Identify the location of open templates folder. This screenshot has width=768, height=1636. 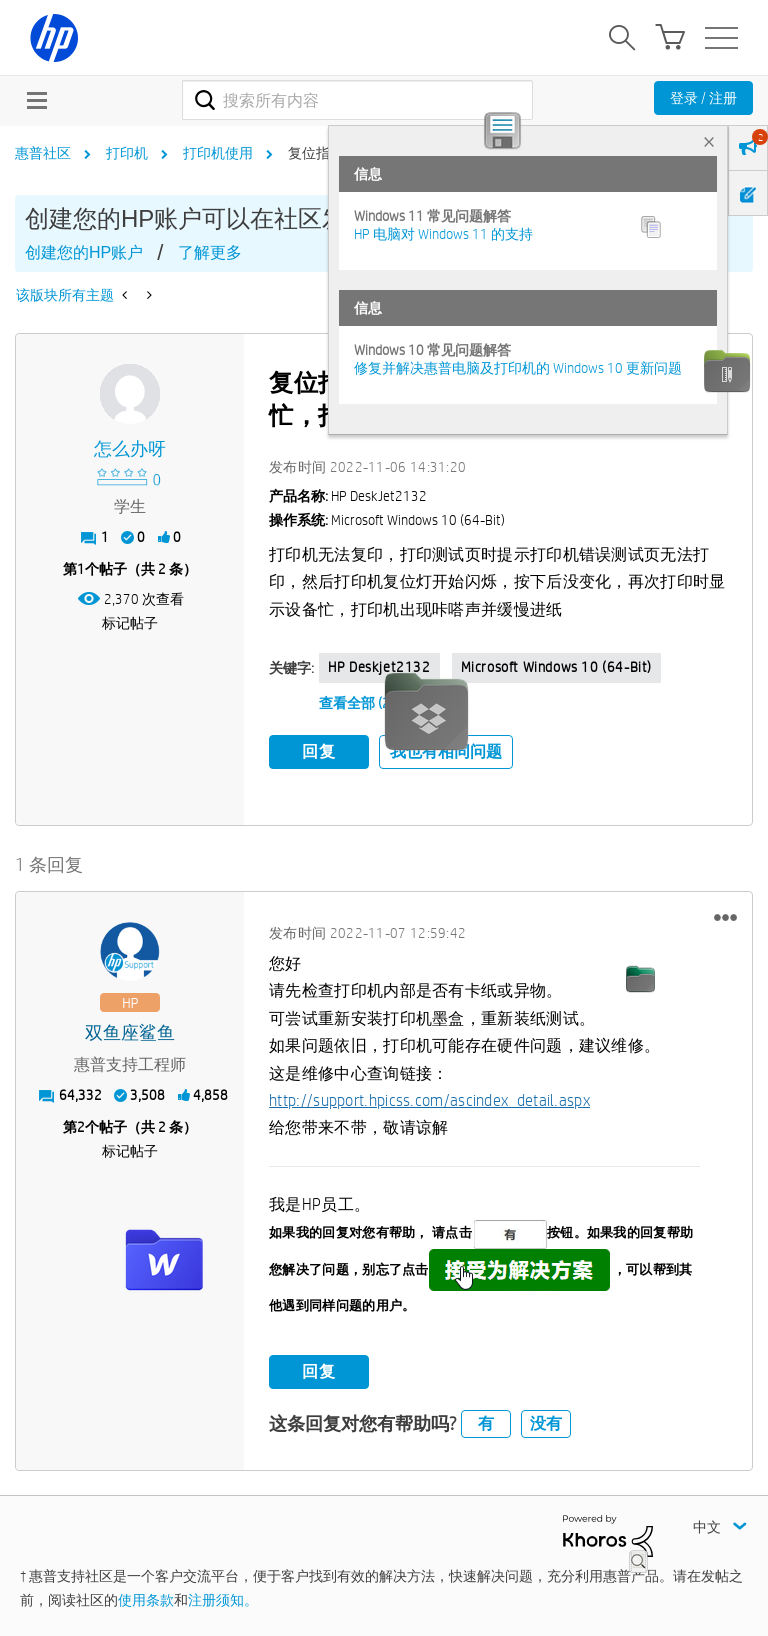
(727, 371).